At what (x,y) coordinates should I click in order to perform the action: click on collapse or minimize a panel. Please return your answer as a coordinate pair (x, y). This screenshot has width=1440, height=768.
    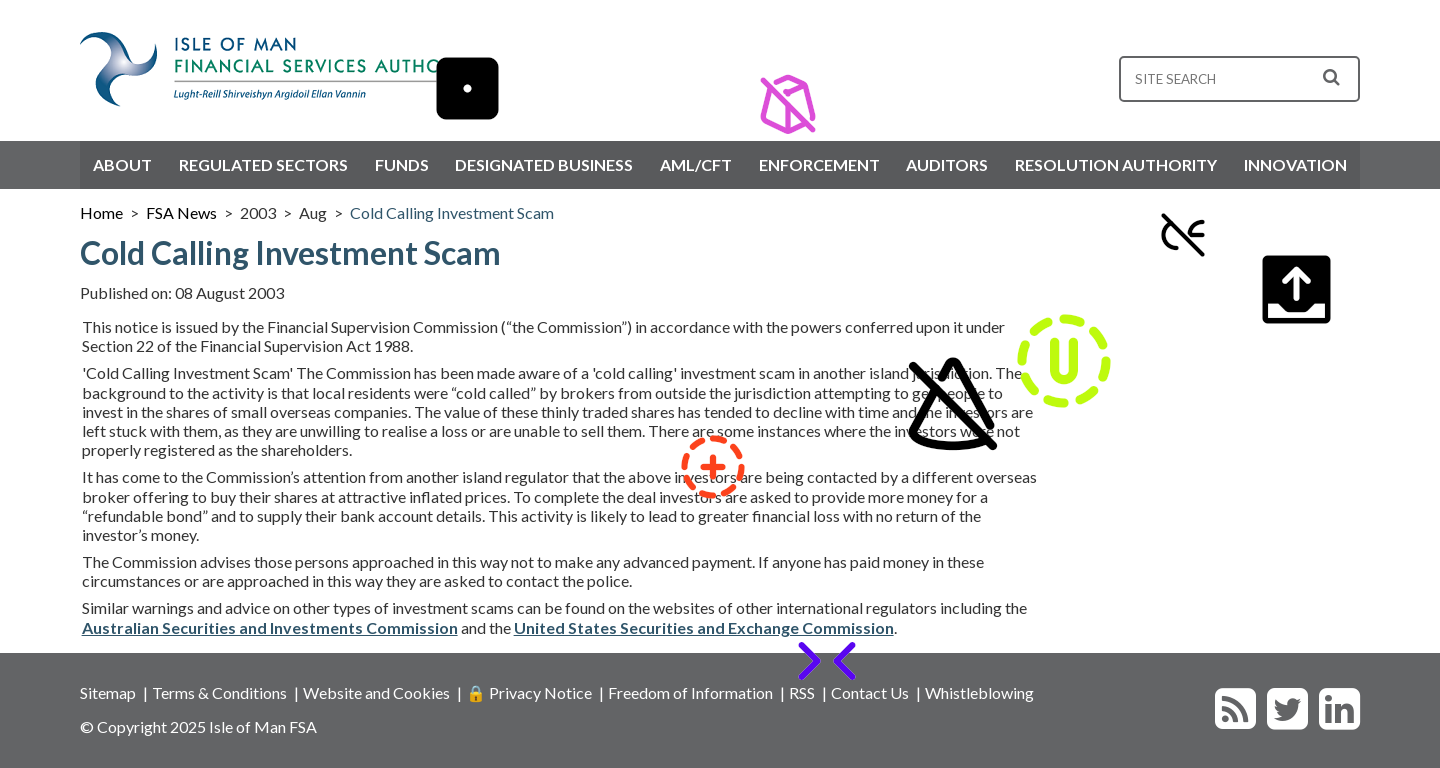
    Looking at the image, I should click on (827, 661).